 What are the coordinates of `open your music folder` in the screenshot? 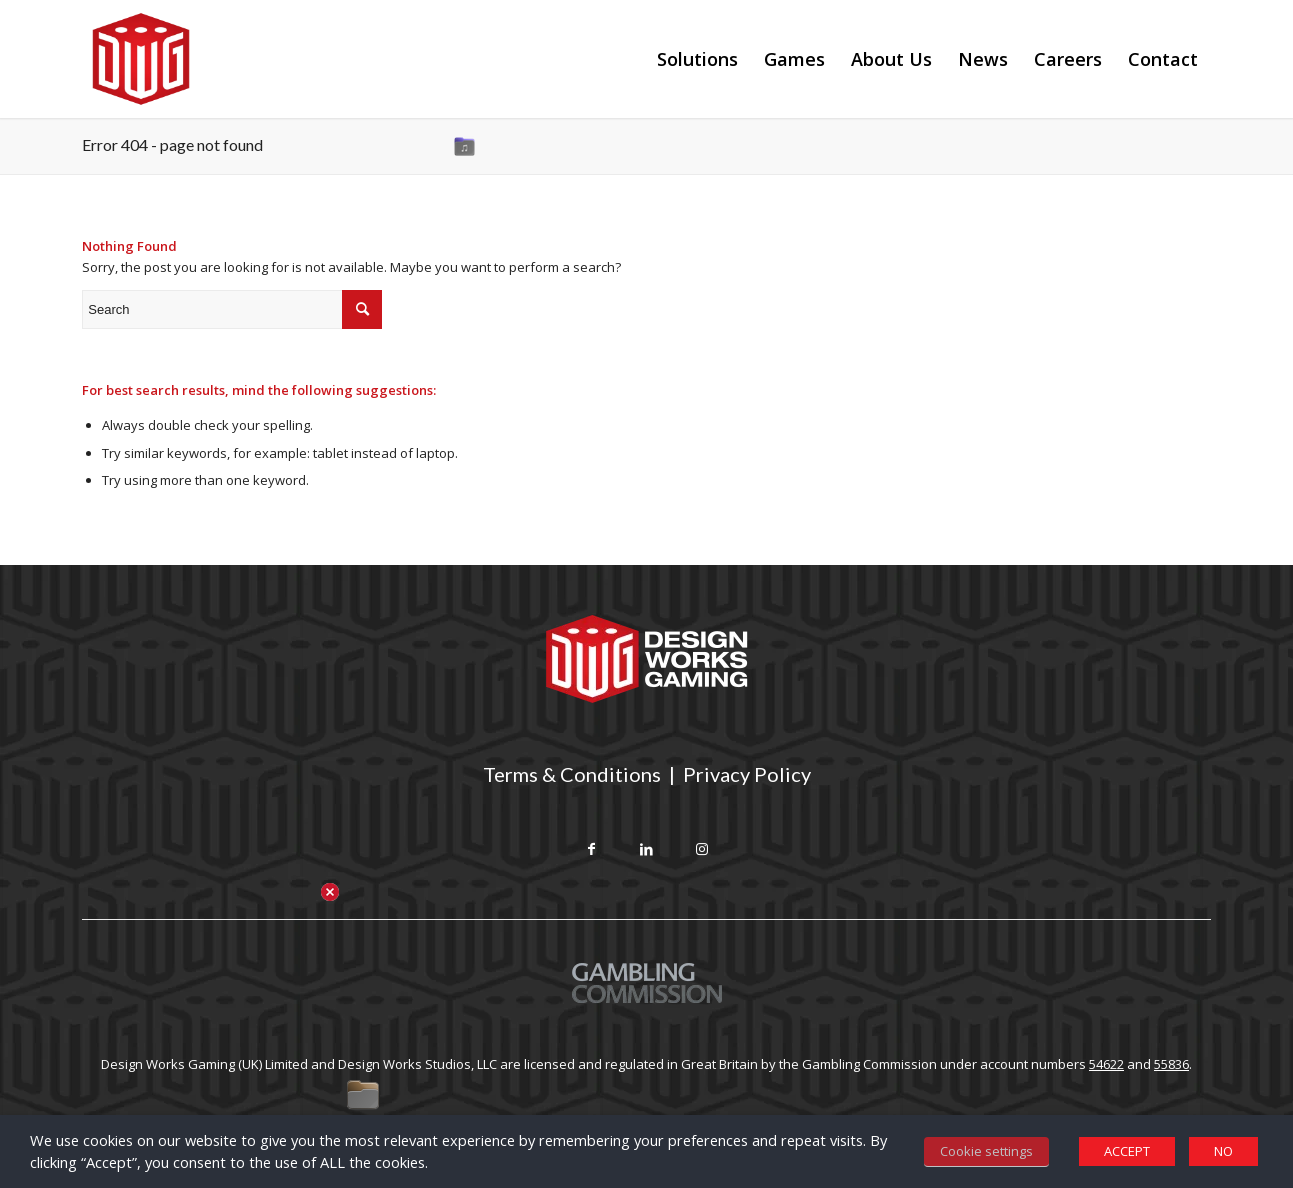 It's located at (464, 146).